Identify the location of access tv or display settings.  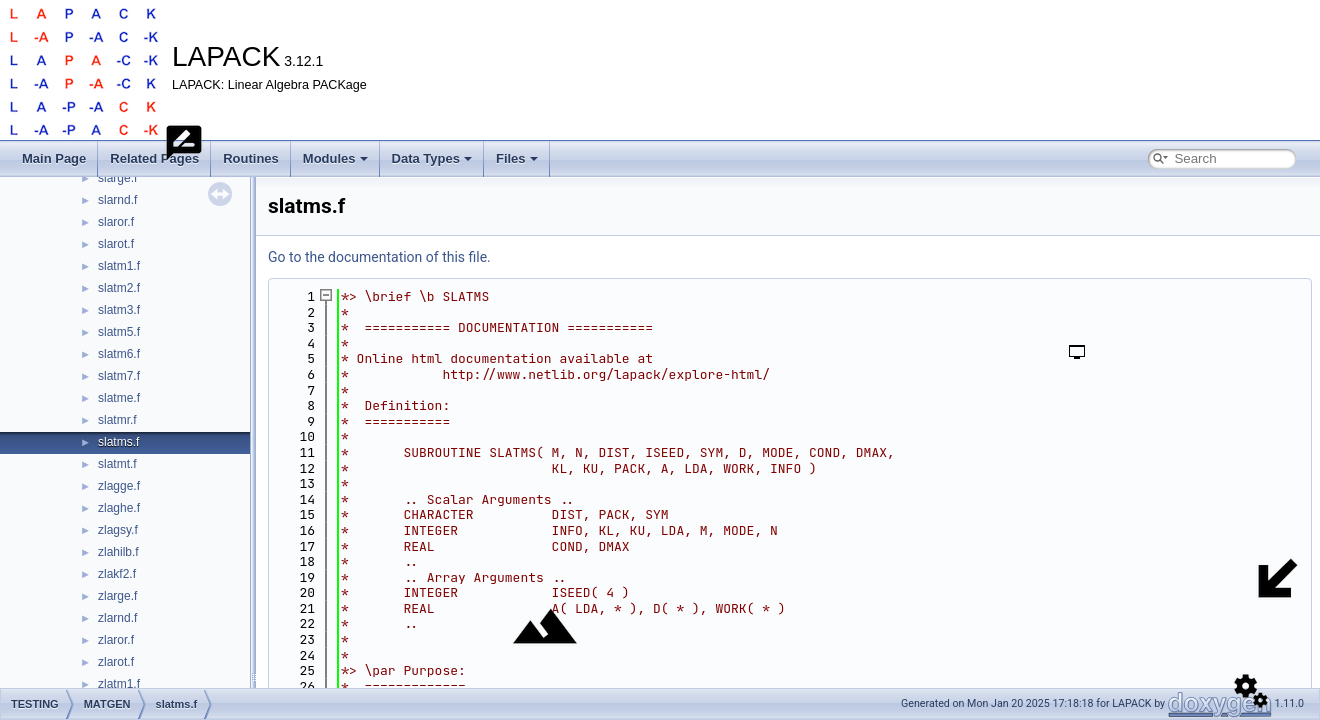
(1077, 352).